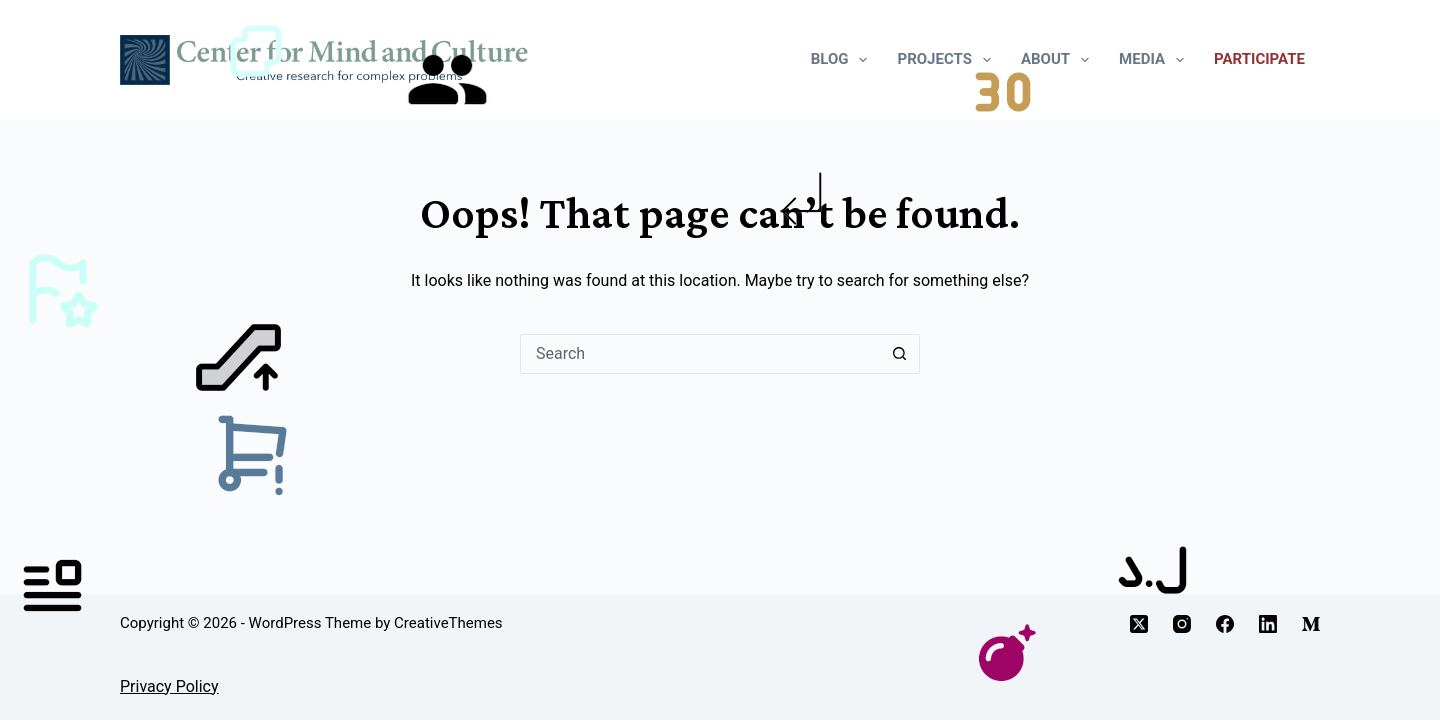 The image size is (1440, 720). Describe the element at coordinates (1006, 653) in the screenshot. I see `indicates a destructive or irreversible action` at that location.